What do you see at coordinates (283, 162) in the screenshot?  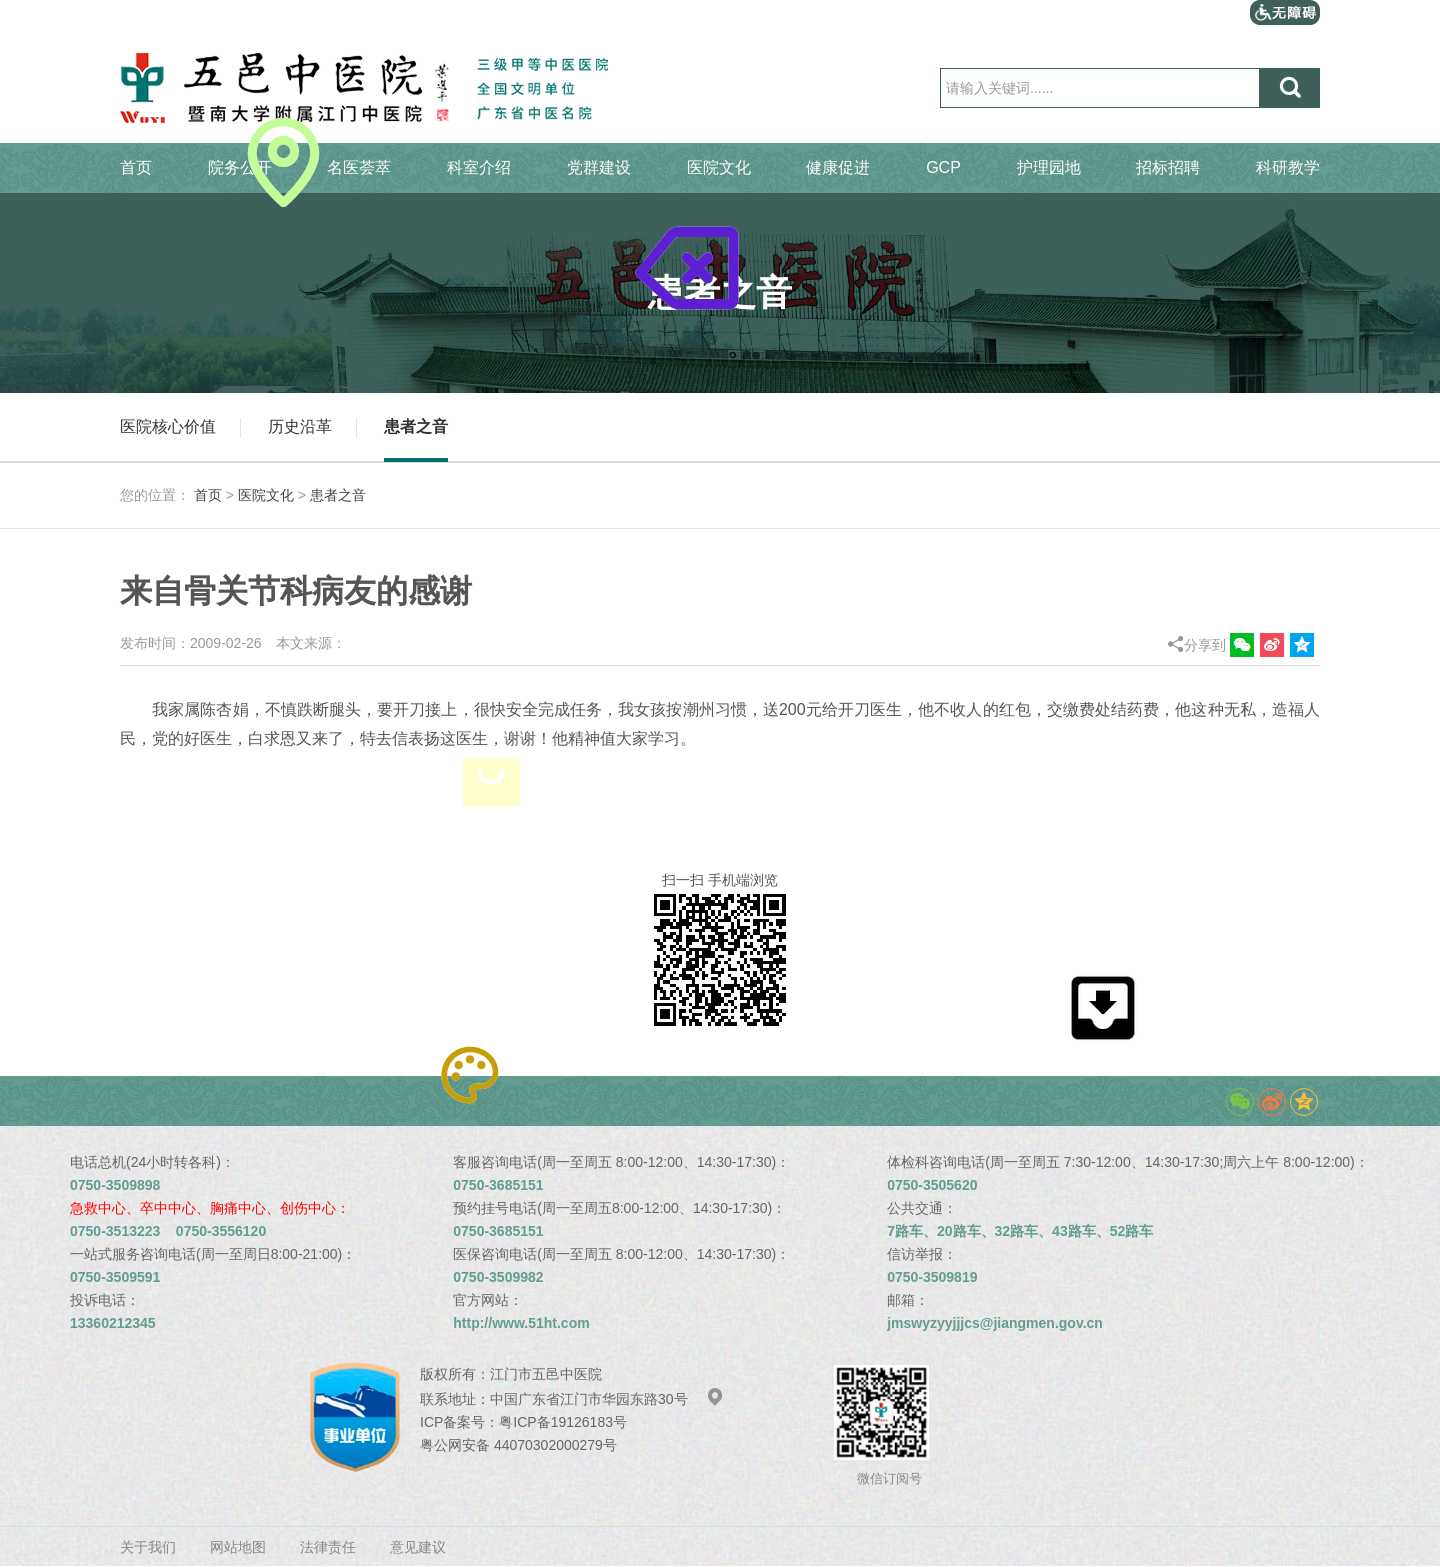 I see `view or access a saved location` at bounding box center [283, 162].